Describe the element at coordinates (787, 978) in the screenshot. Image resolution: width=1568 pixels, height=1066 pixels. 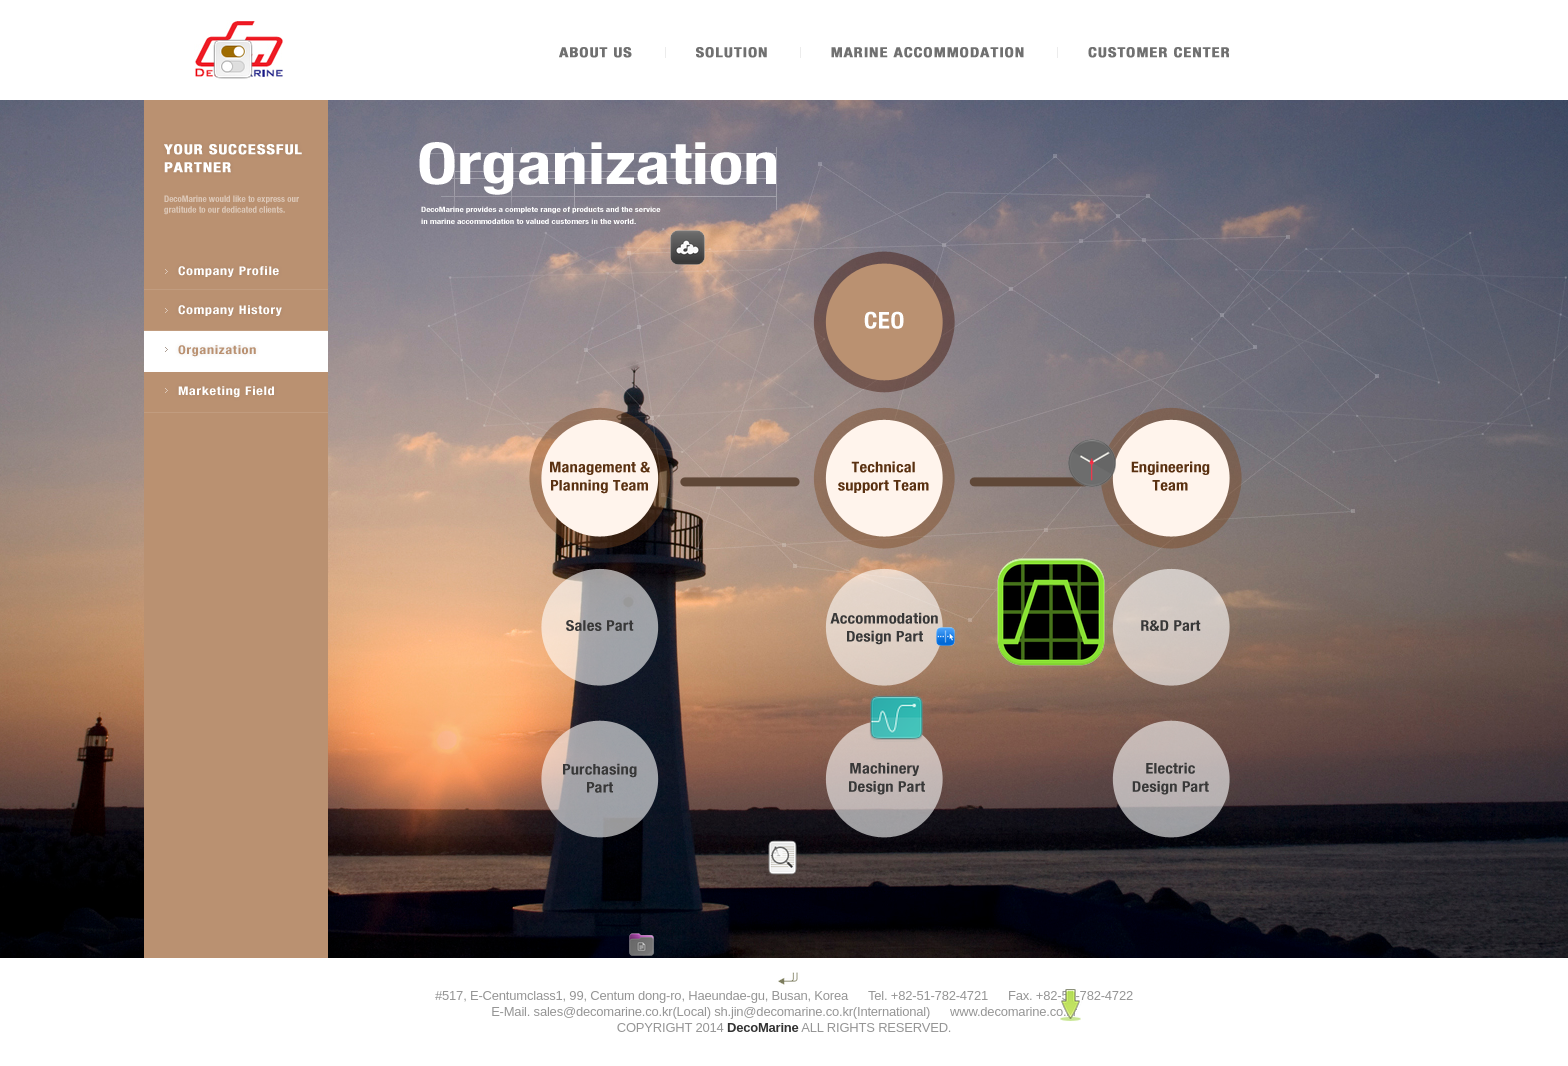
I see `reply to all recipients of an email` at that location.